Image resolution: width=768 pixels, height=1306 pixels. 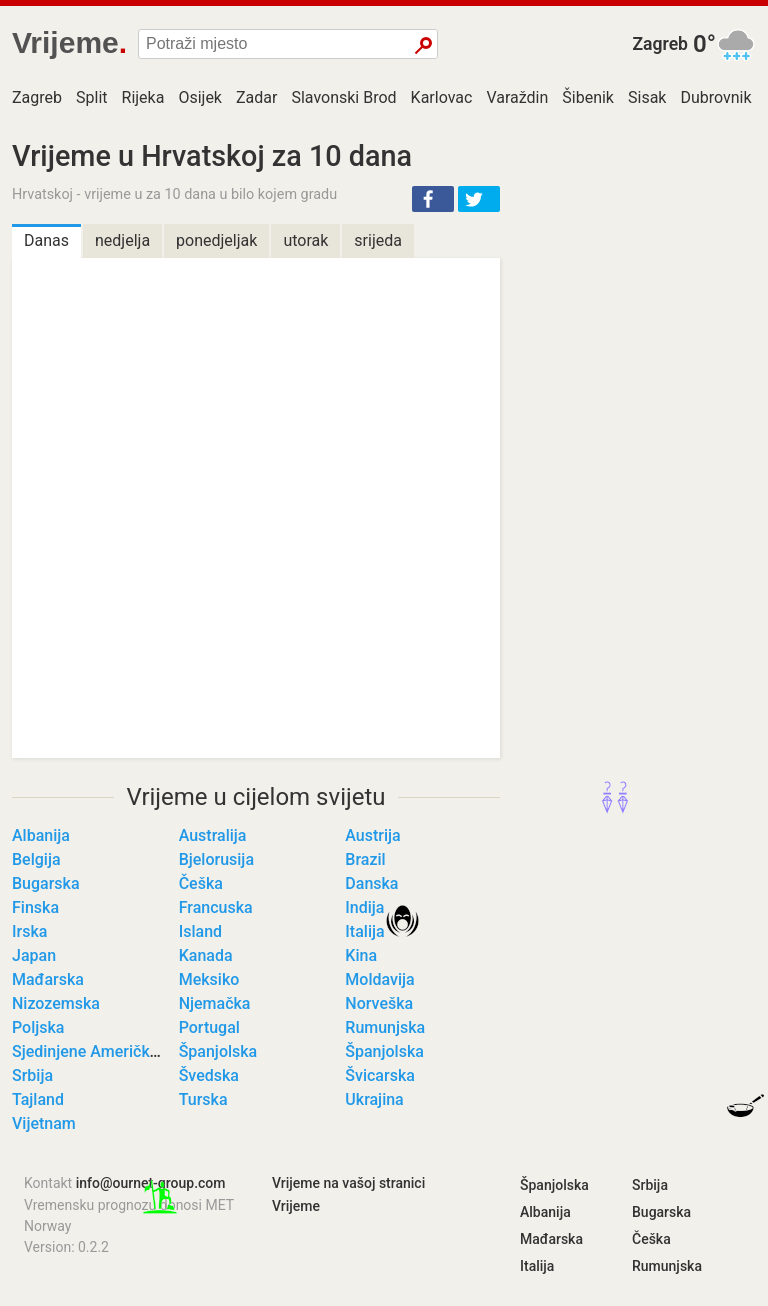 What do you see at coordinates (402, 920) in the screenshot?
I see `send a voice message or shout` at bounding box center [402, 920].